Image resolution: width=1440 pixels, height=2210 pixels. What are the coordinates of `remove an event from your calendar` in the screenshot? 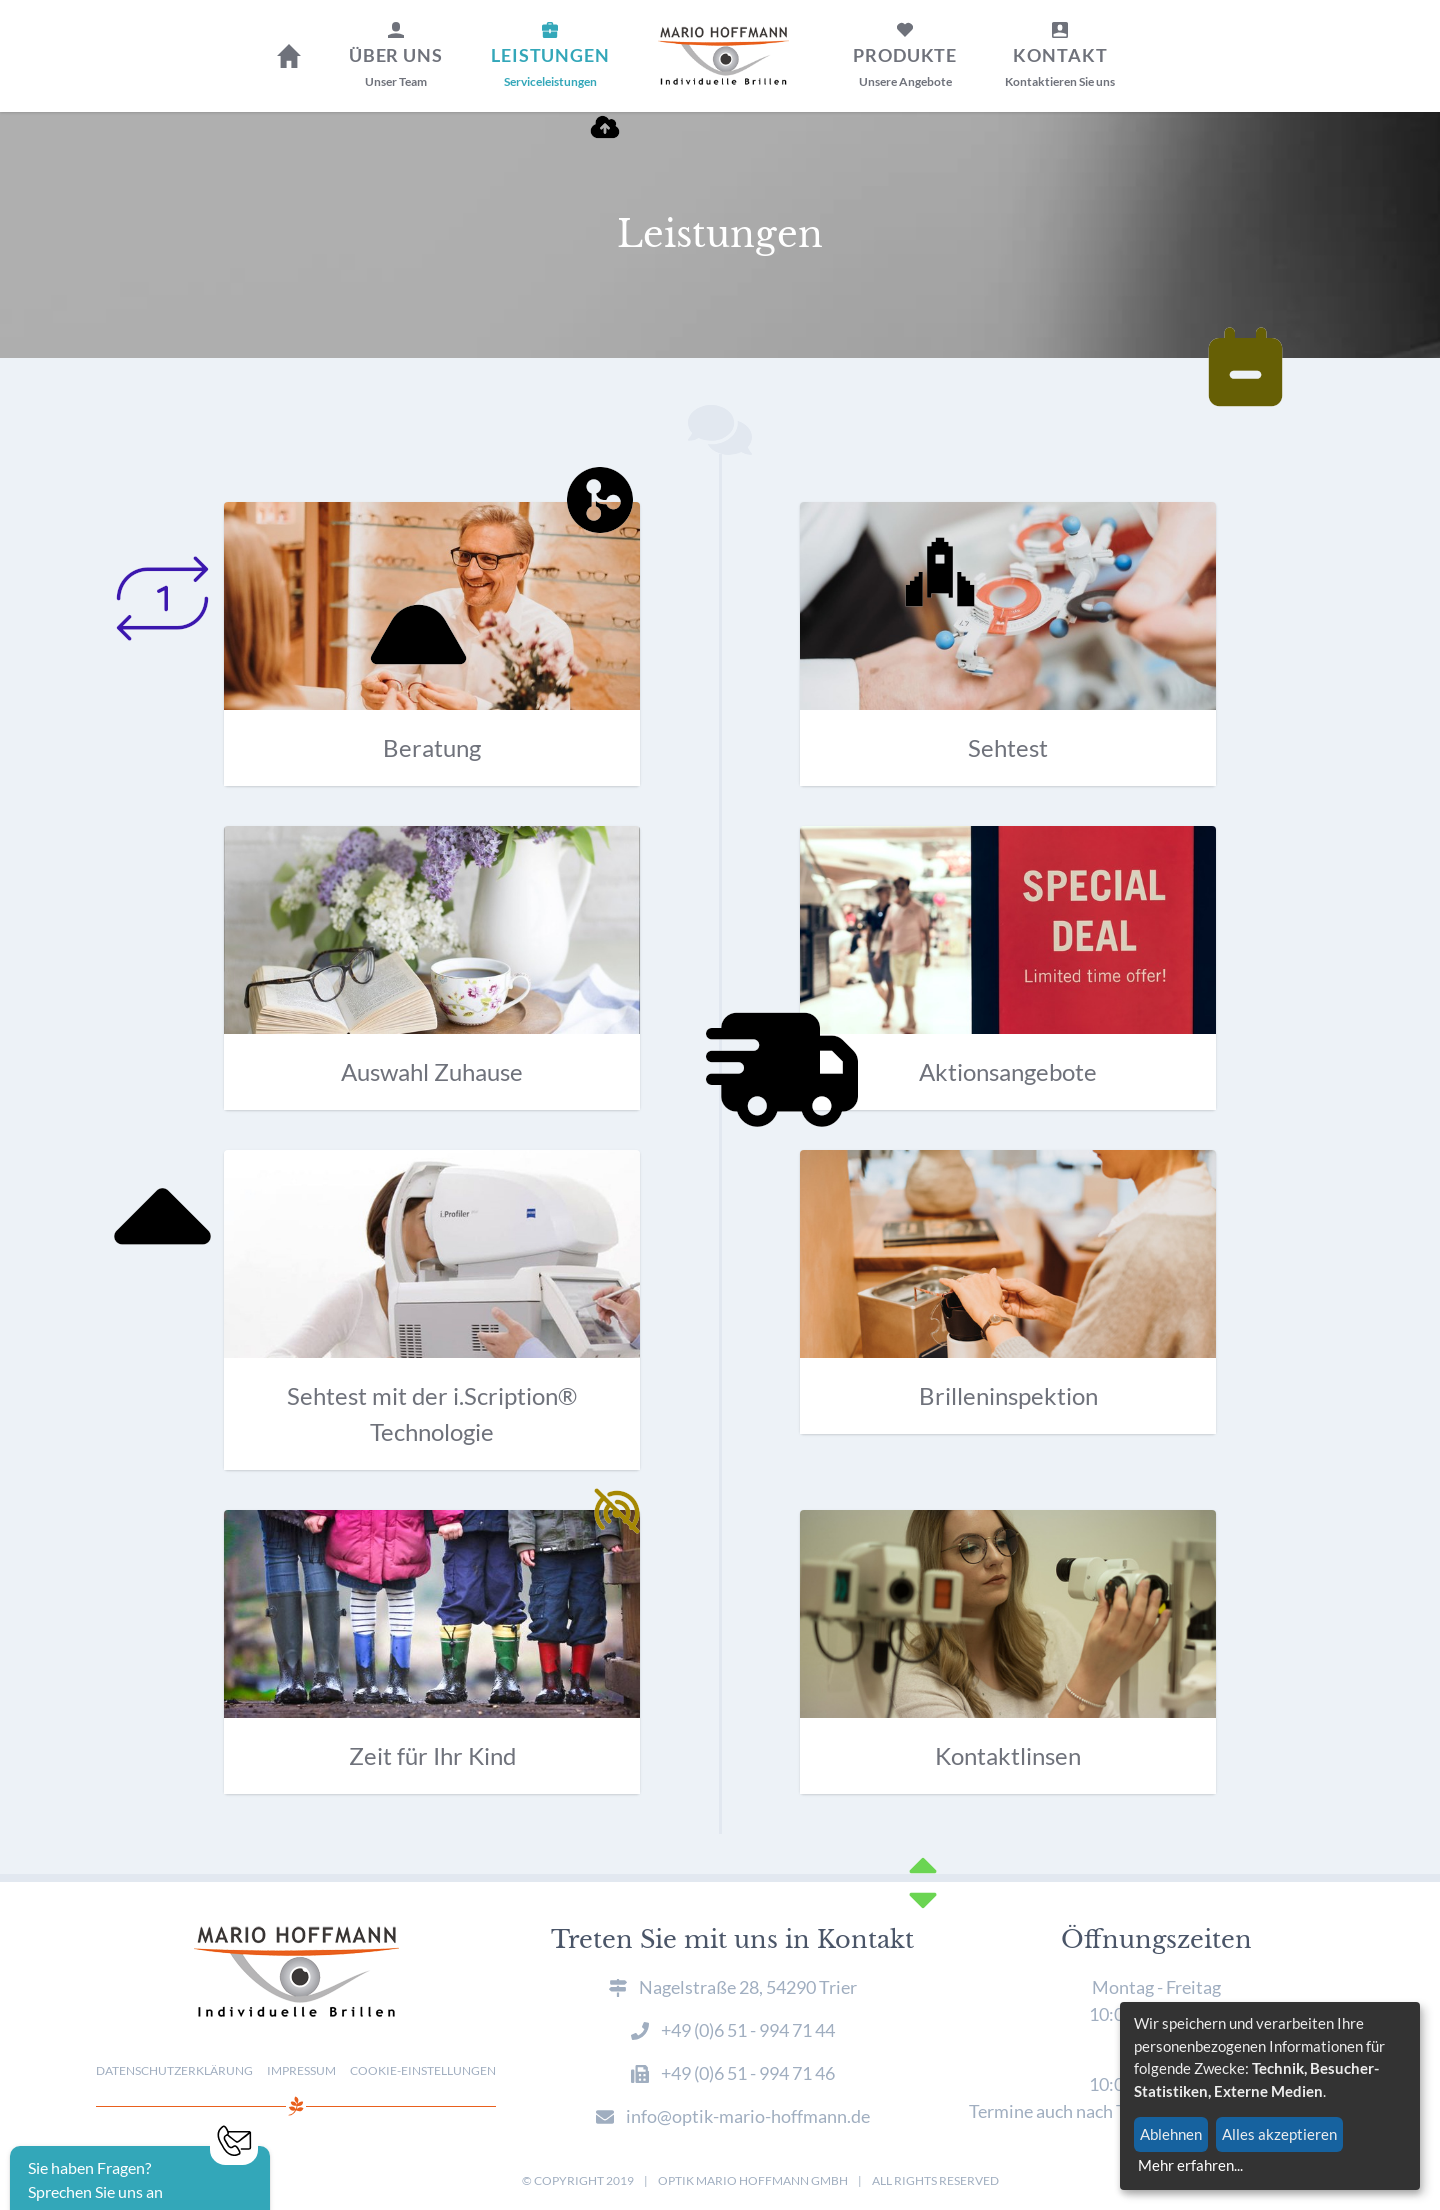 It's located at (1245, 369).